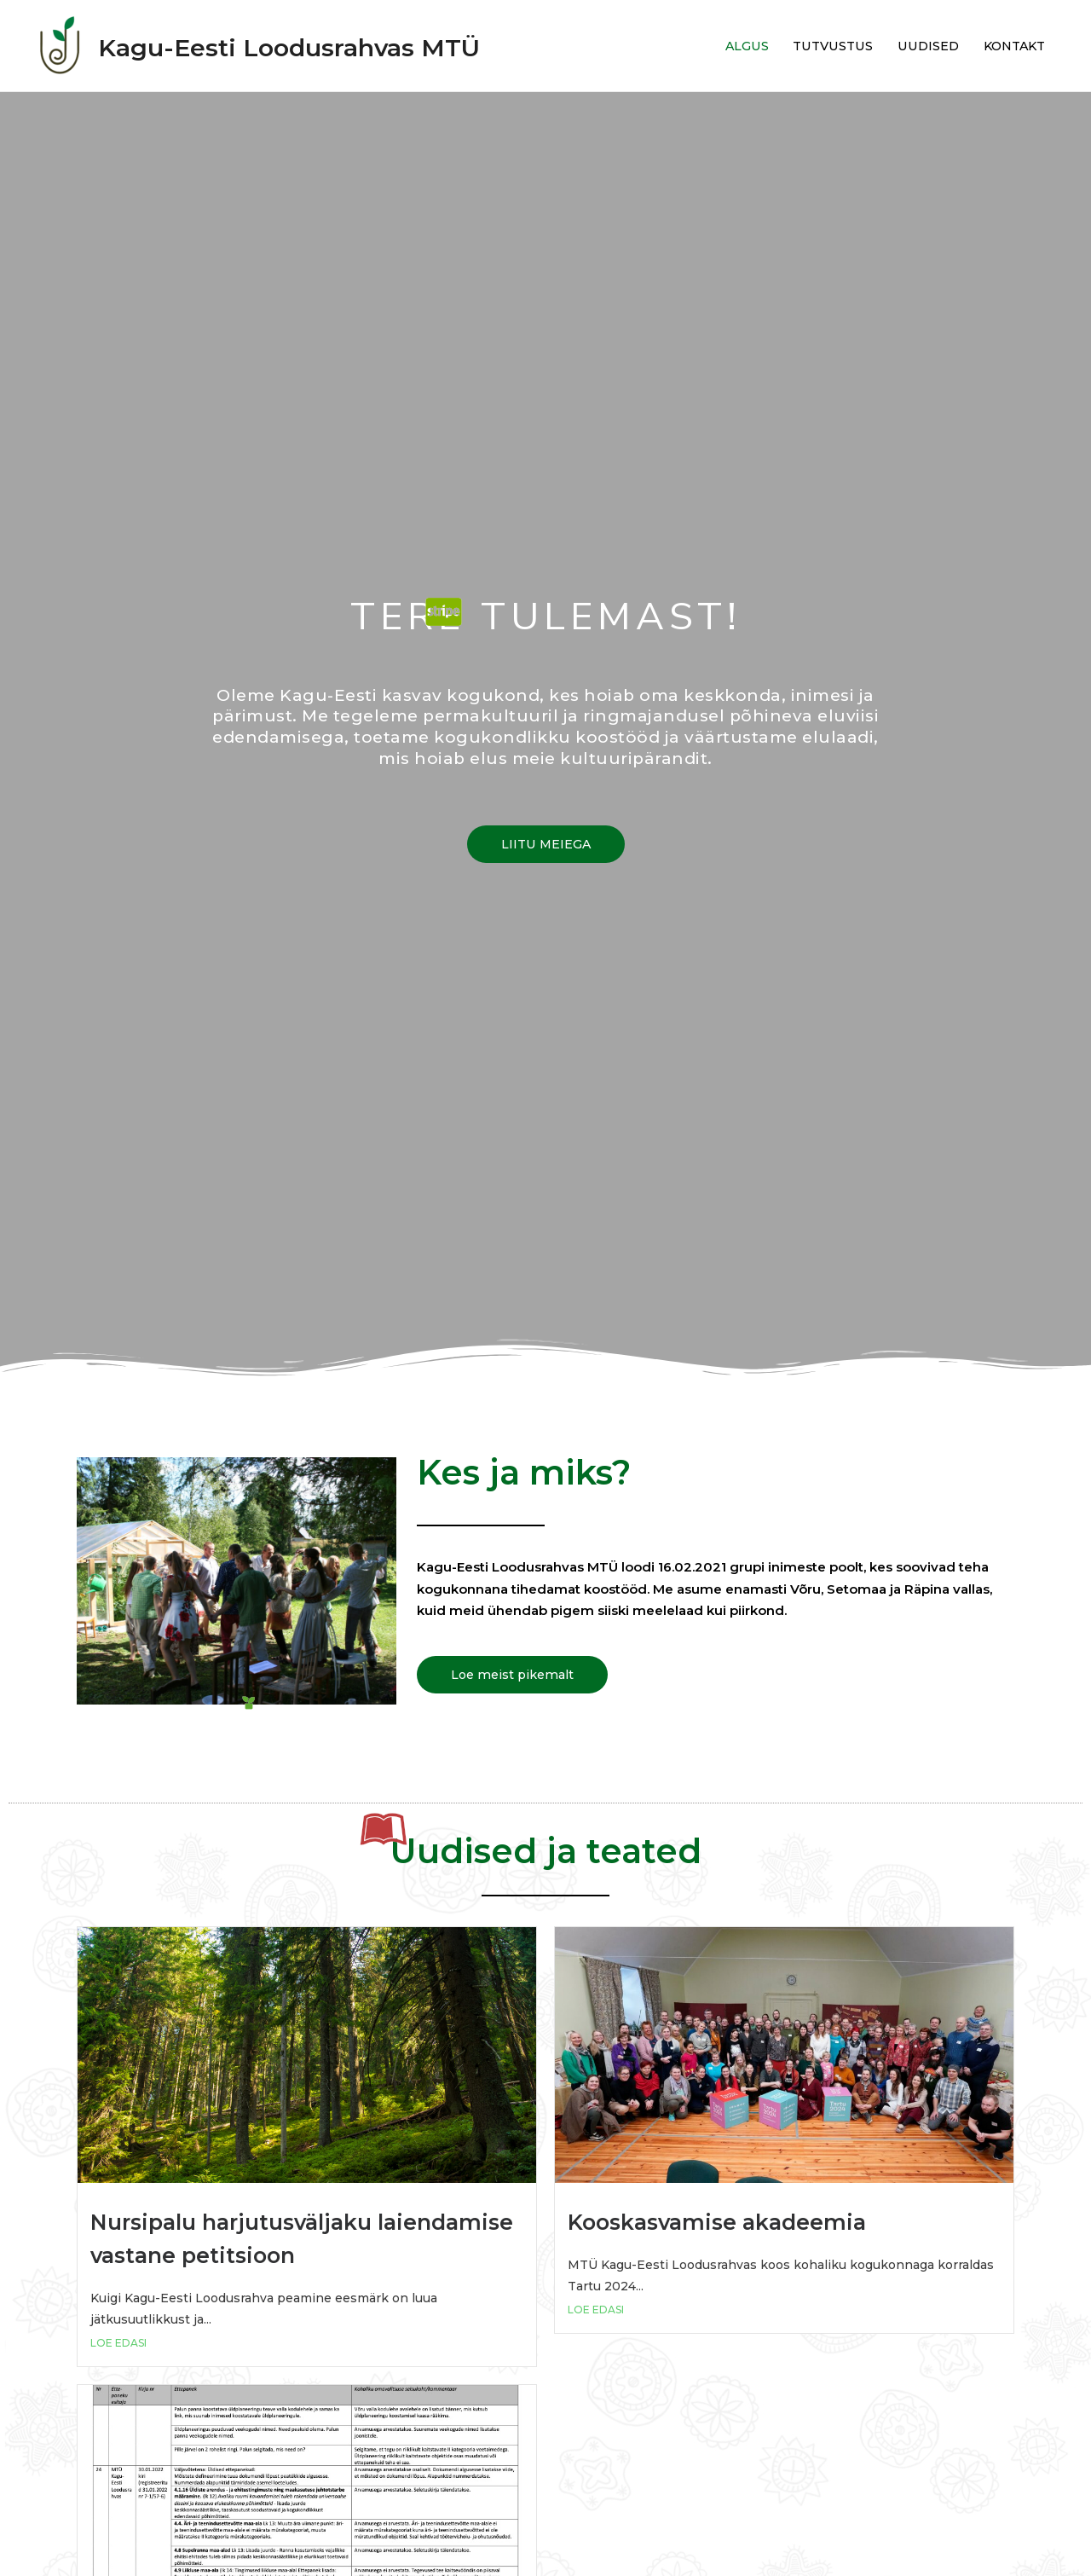 The height and width of the screenshot is (2576, 1091). I want to click on pay with Stripe, so click(443, 611).